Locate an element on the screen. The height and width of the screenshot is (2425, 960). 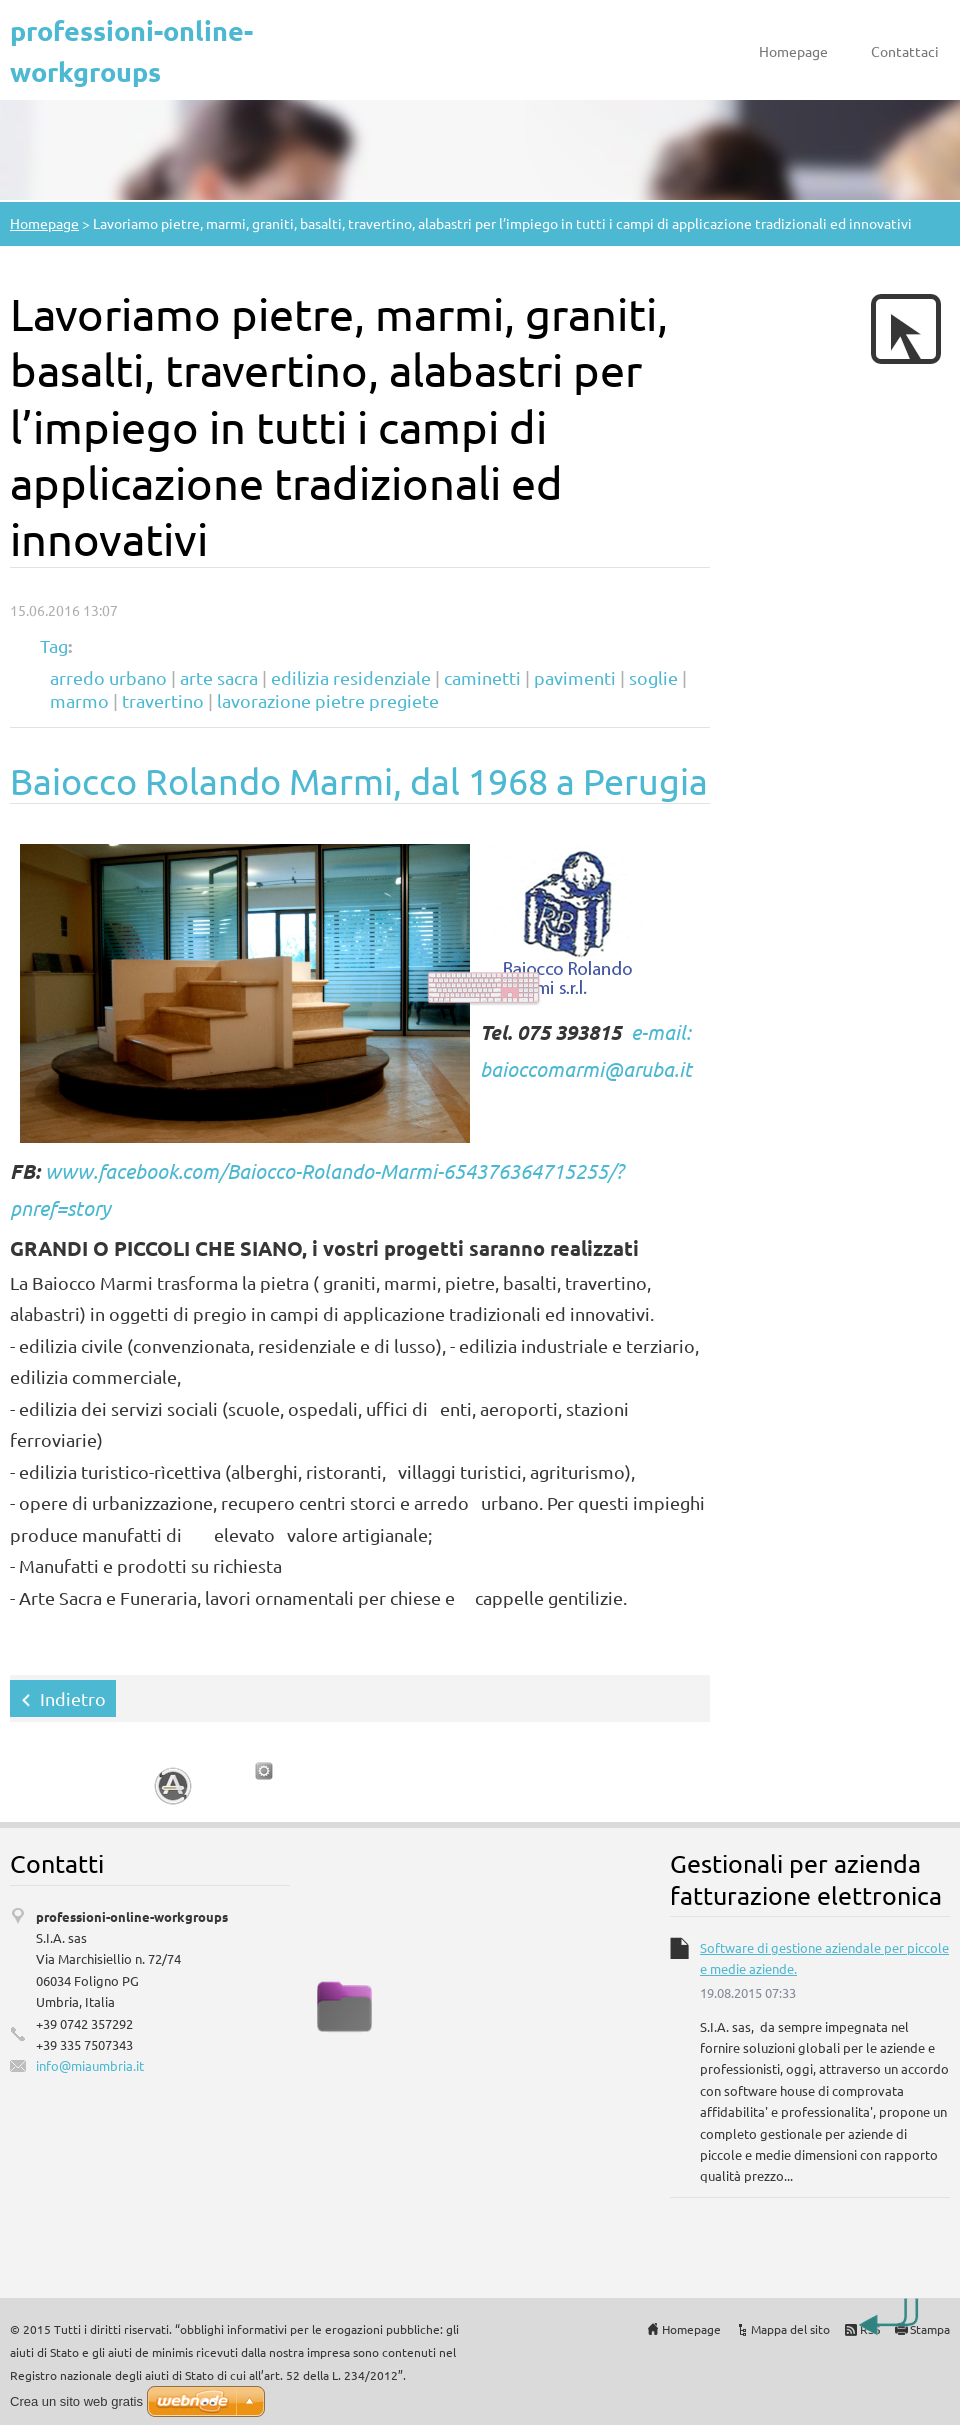
indicates a valid drop target for moving files into this folder is located at coordinates (344, 2006).